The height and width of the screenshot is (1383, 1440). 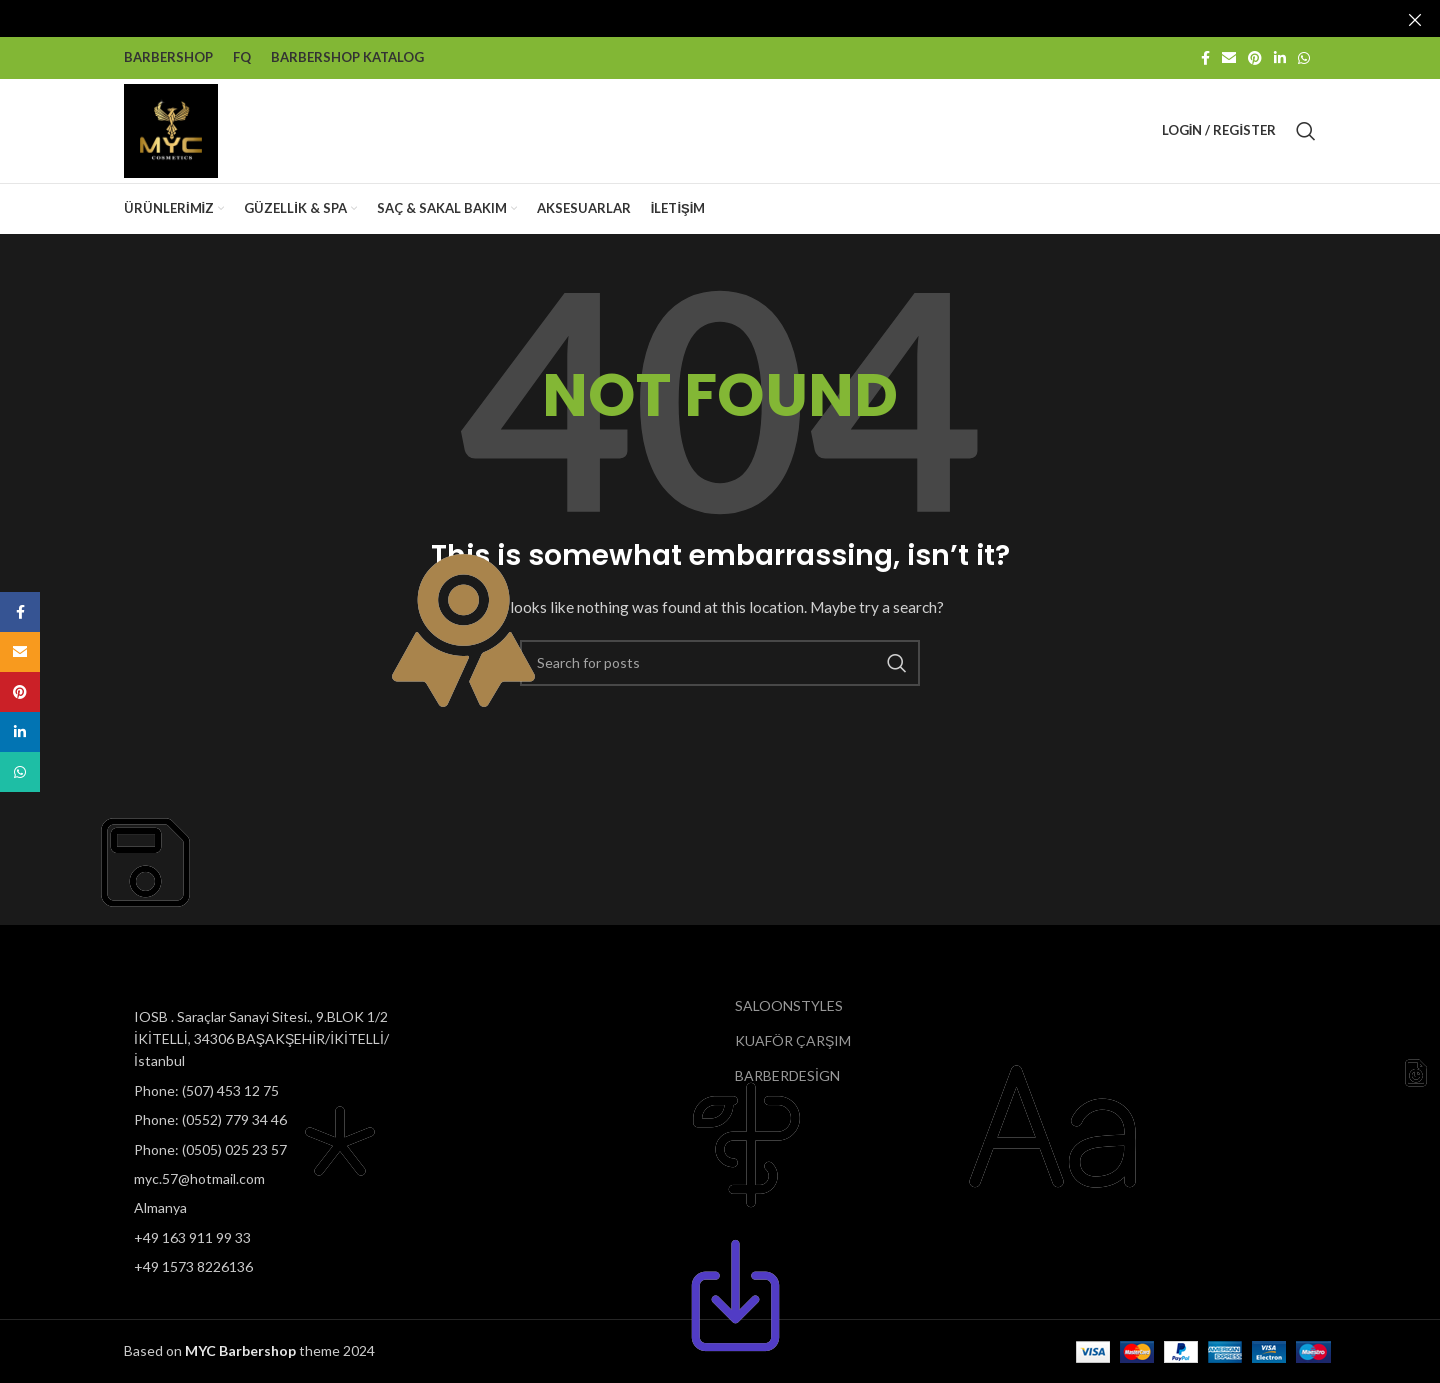 What do you see at coordinates (340, 1144) in the screenshot?
I see `indicates a required field in a form` at bounding box center [340, 1144].